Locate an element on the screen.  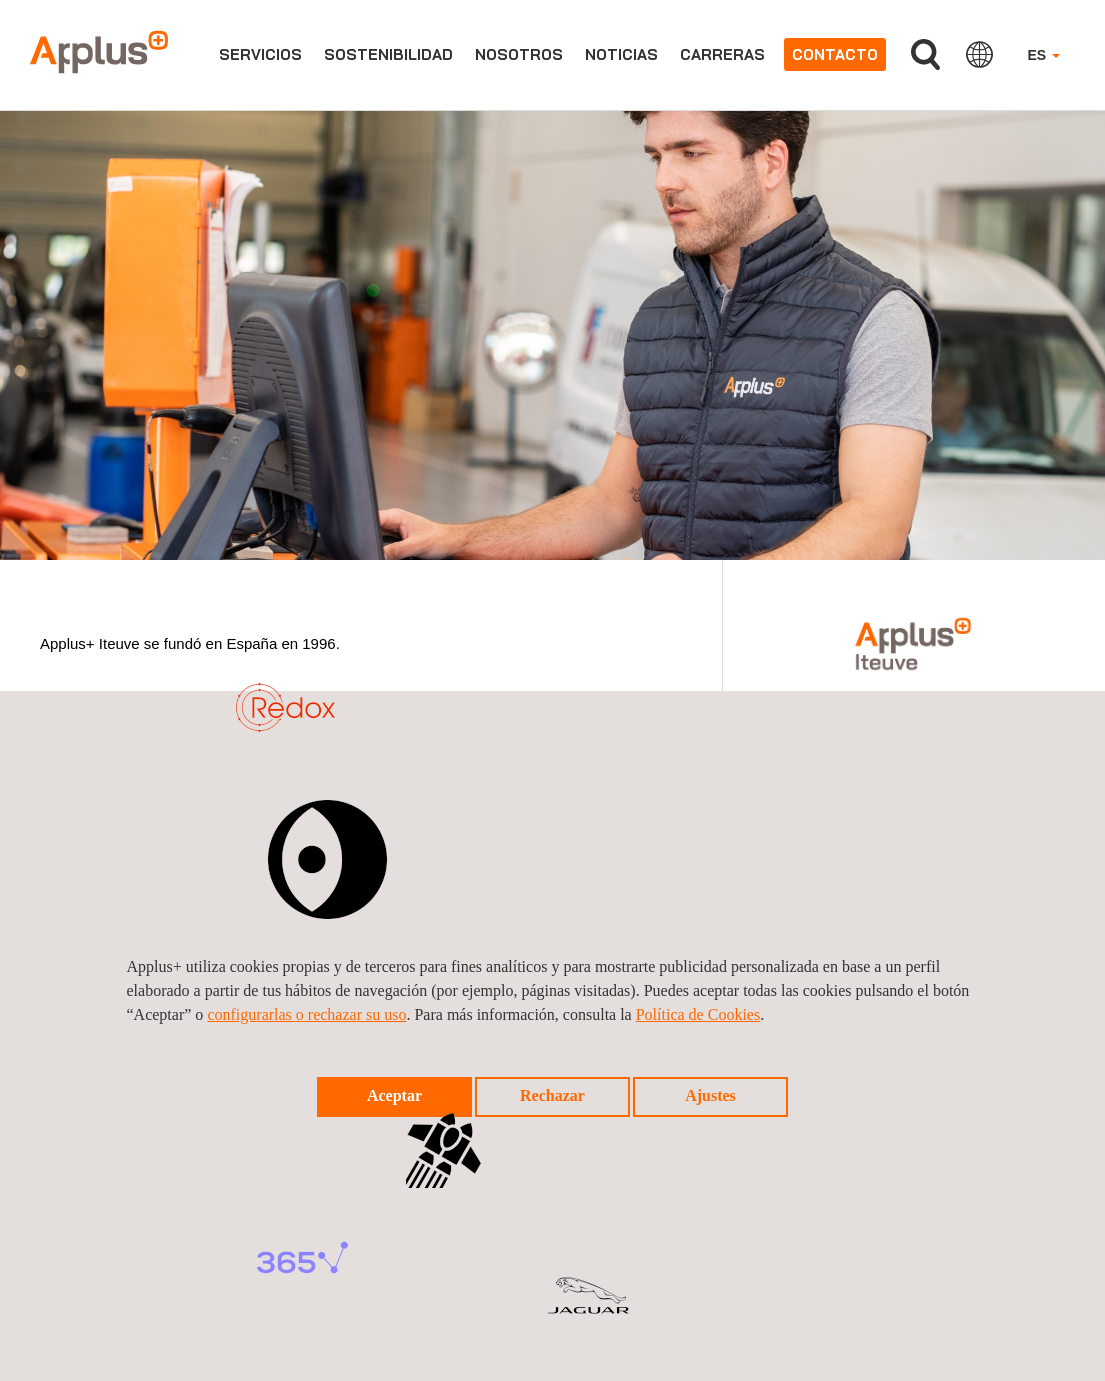
365 data science logo is located at coordinates (302, 1257).